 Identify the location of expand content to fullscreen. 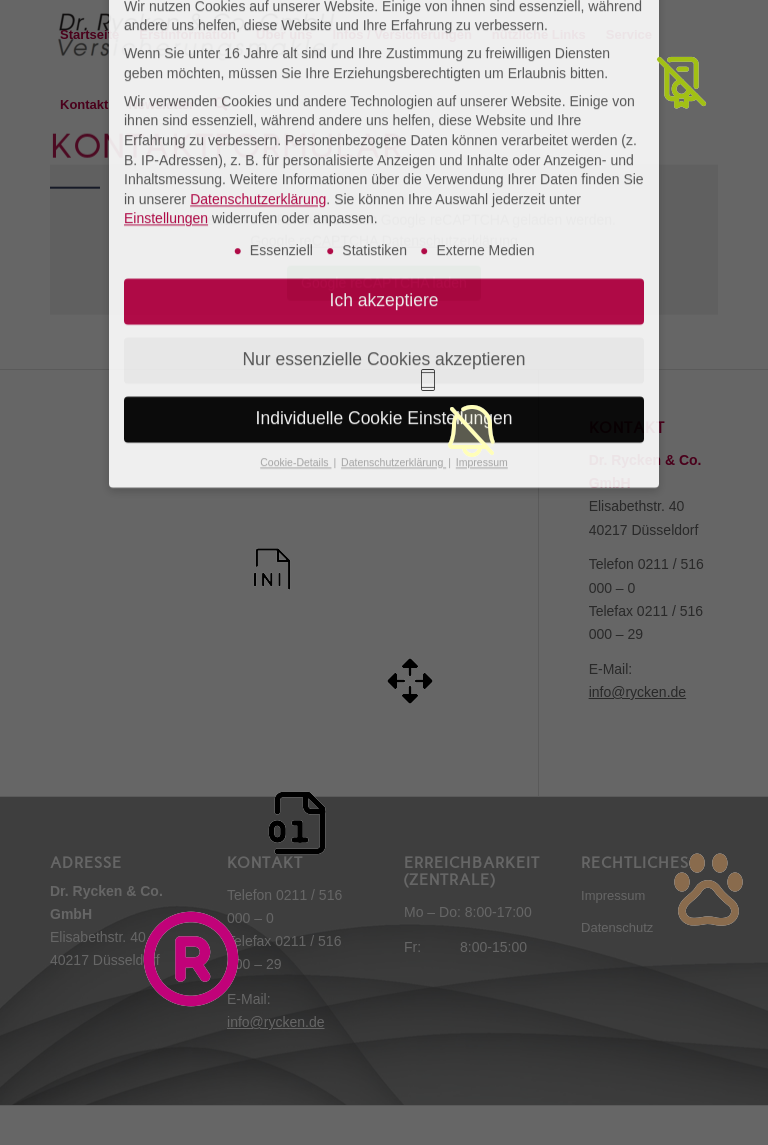
(410, 681).